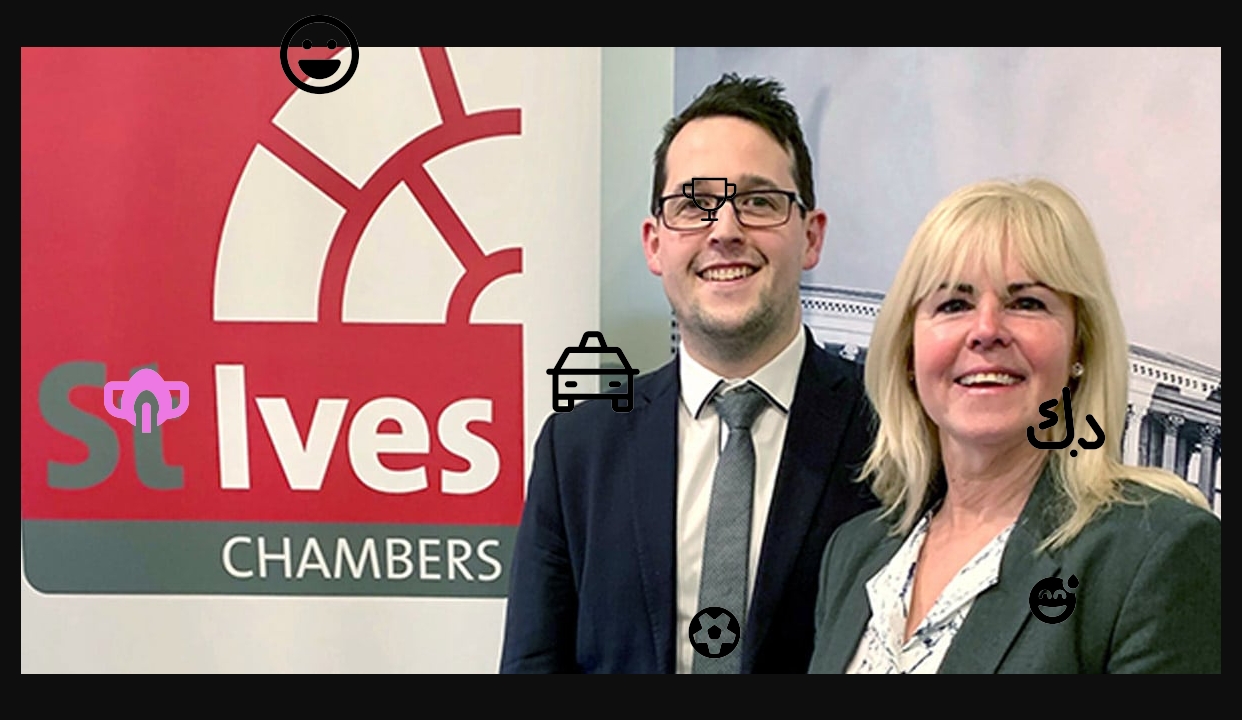 The width and height of the screenshot is (1242, 720). What do you see at coordinates (319, 54) in the screenshot?
I see `add a reaction to a message` at bounding box center [319, 54].